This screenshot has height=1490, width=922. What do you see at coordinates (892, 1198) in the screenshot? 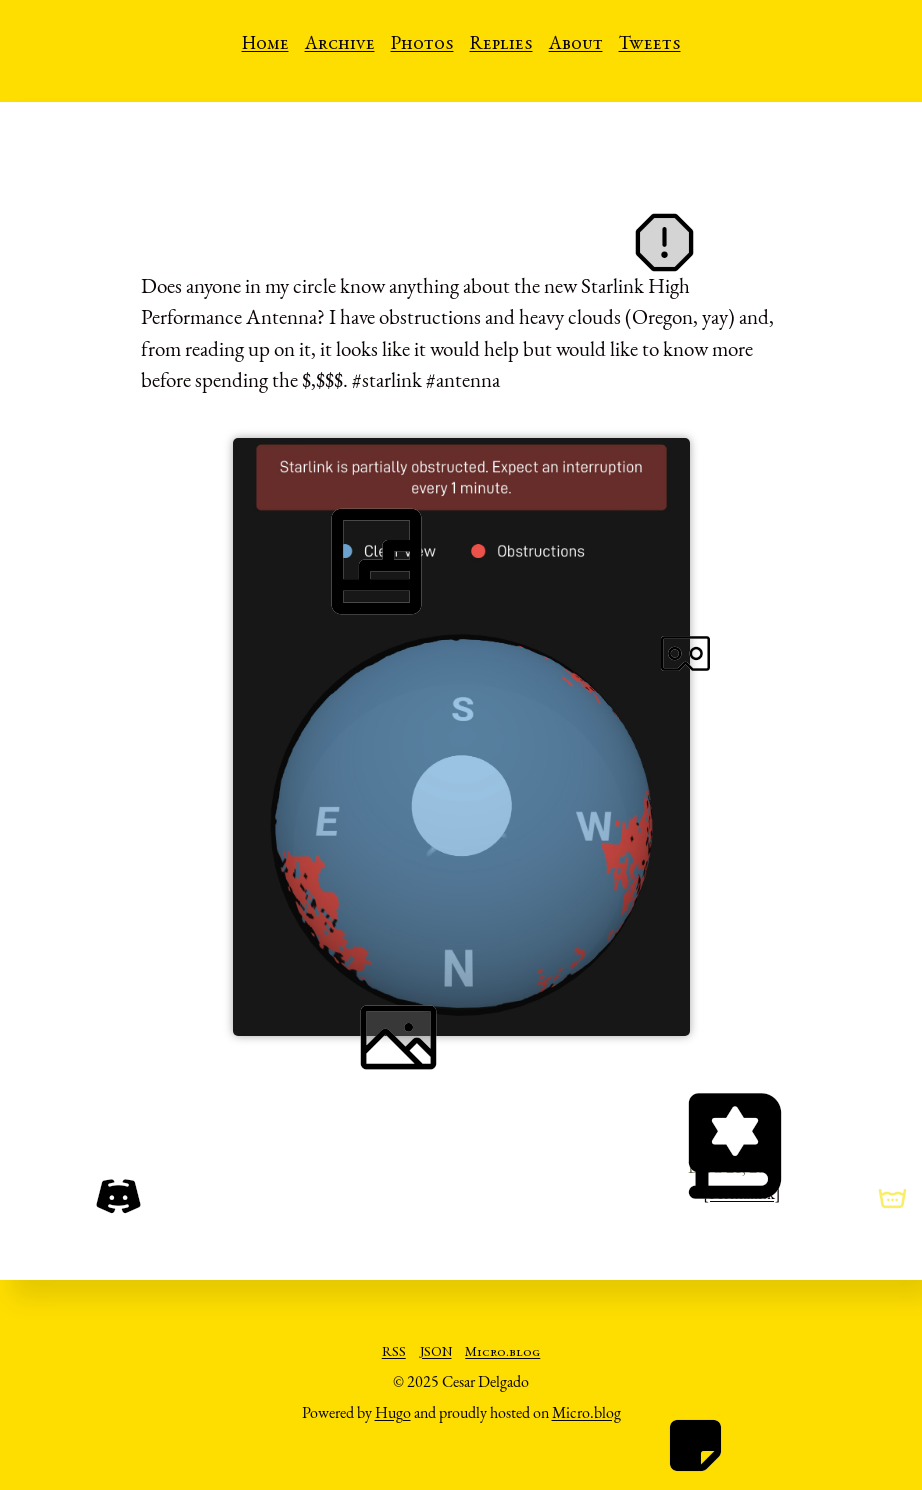
I see `wash at medium temperature setting` at bounding box center [892, 1198].